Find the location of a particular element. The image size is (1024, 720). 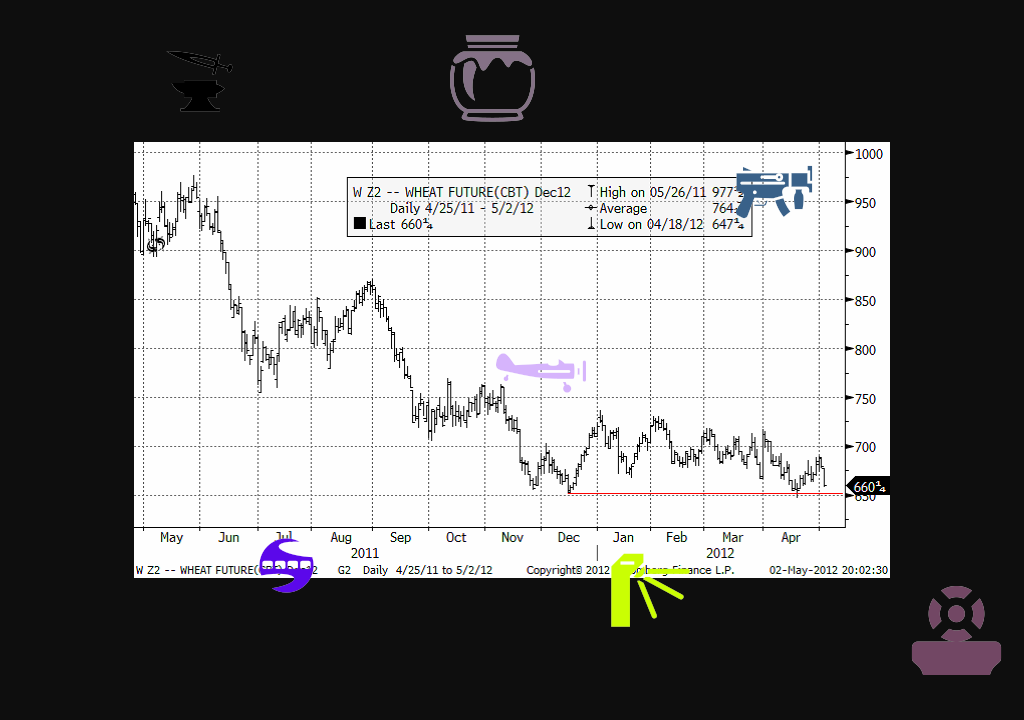

indicates a cycling or refresh process in a fishing game is located at coordinates (156, 245).